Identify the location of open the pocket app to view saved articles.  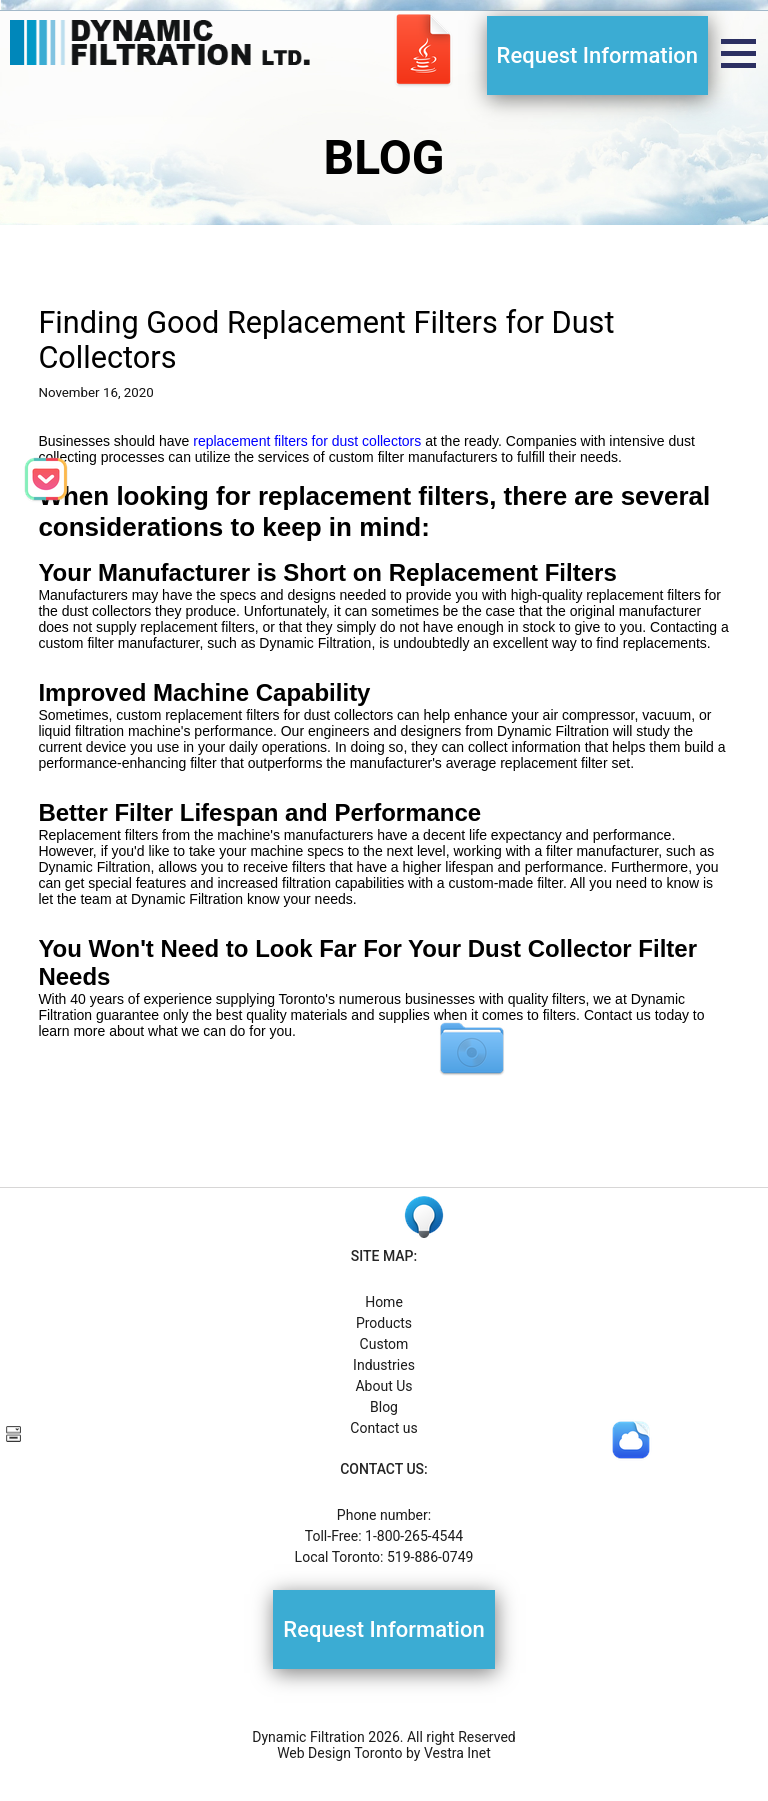
(46, 479).